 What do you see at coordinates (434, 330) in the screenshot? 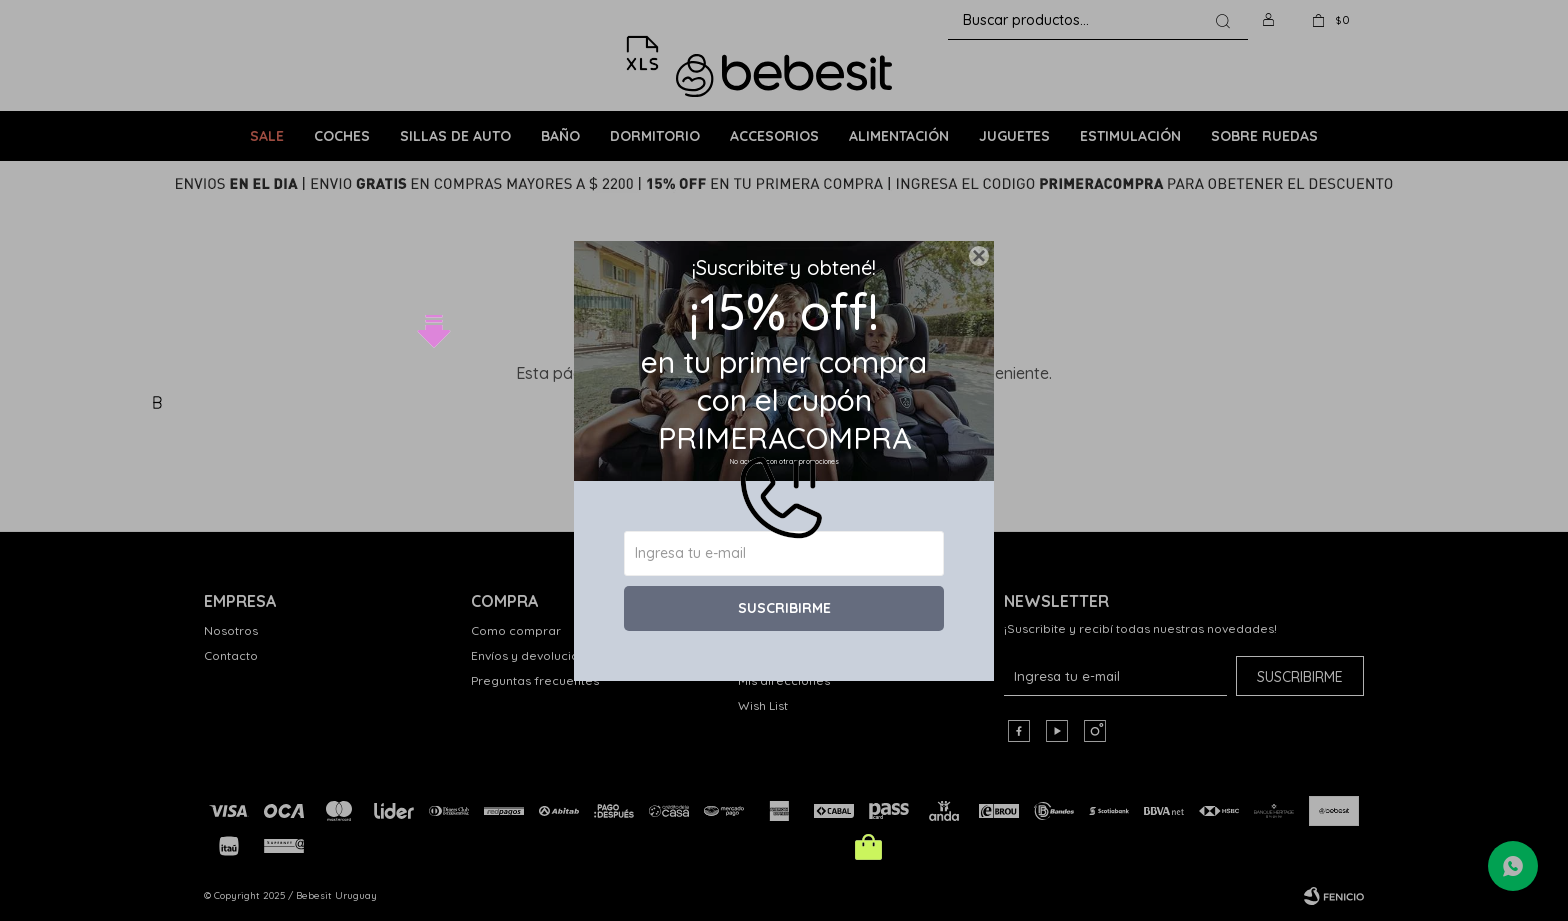
I see `download file or content` at bounding box center [434, 330].